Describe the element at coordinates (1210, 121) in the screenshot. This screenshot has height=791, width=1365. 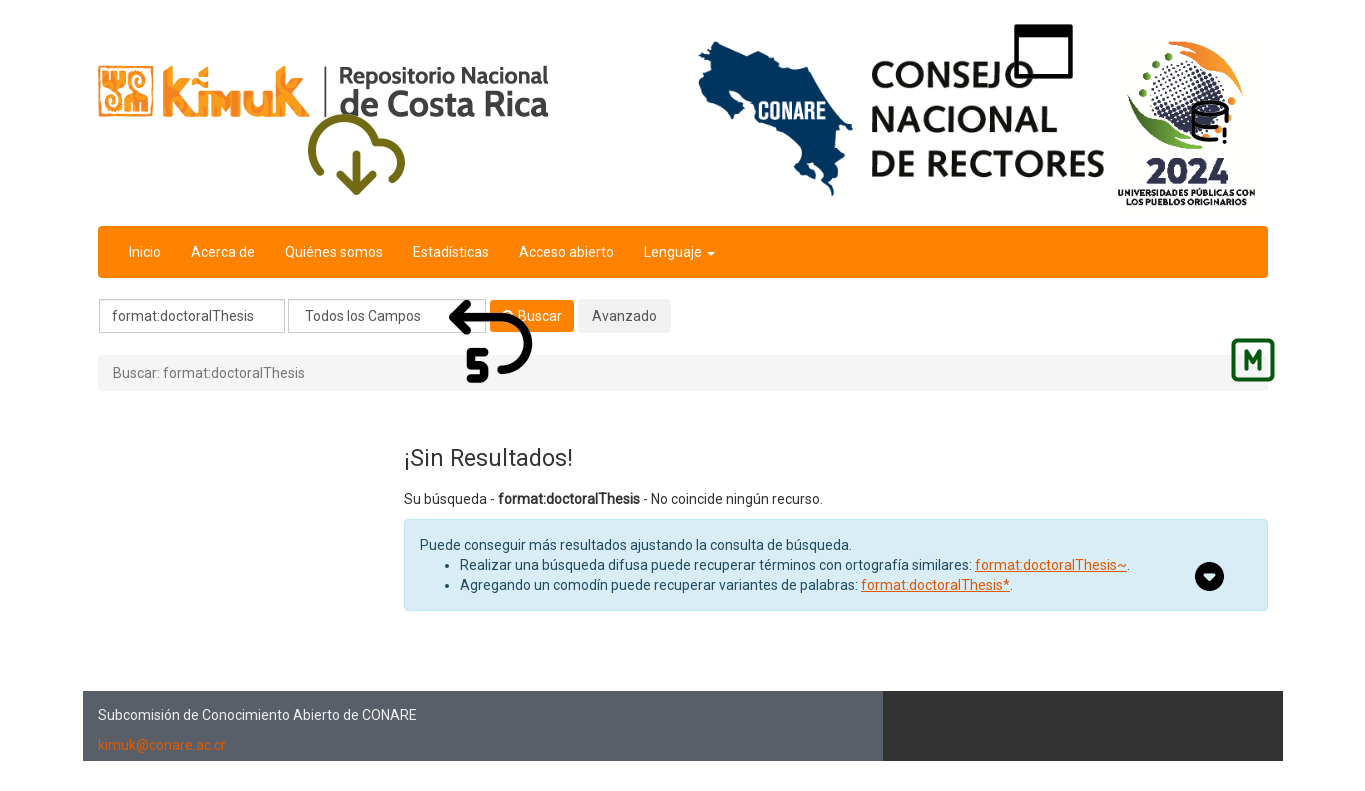
I see `database error or warning status` at that location.